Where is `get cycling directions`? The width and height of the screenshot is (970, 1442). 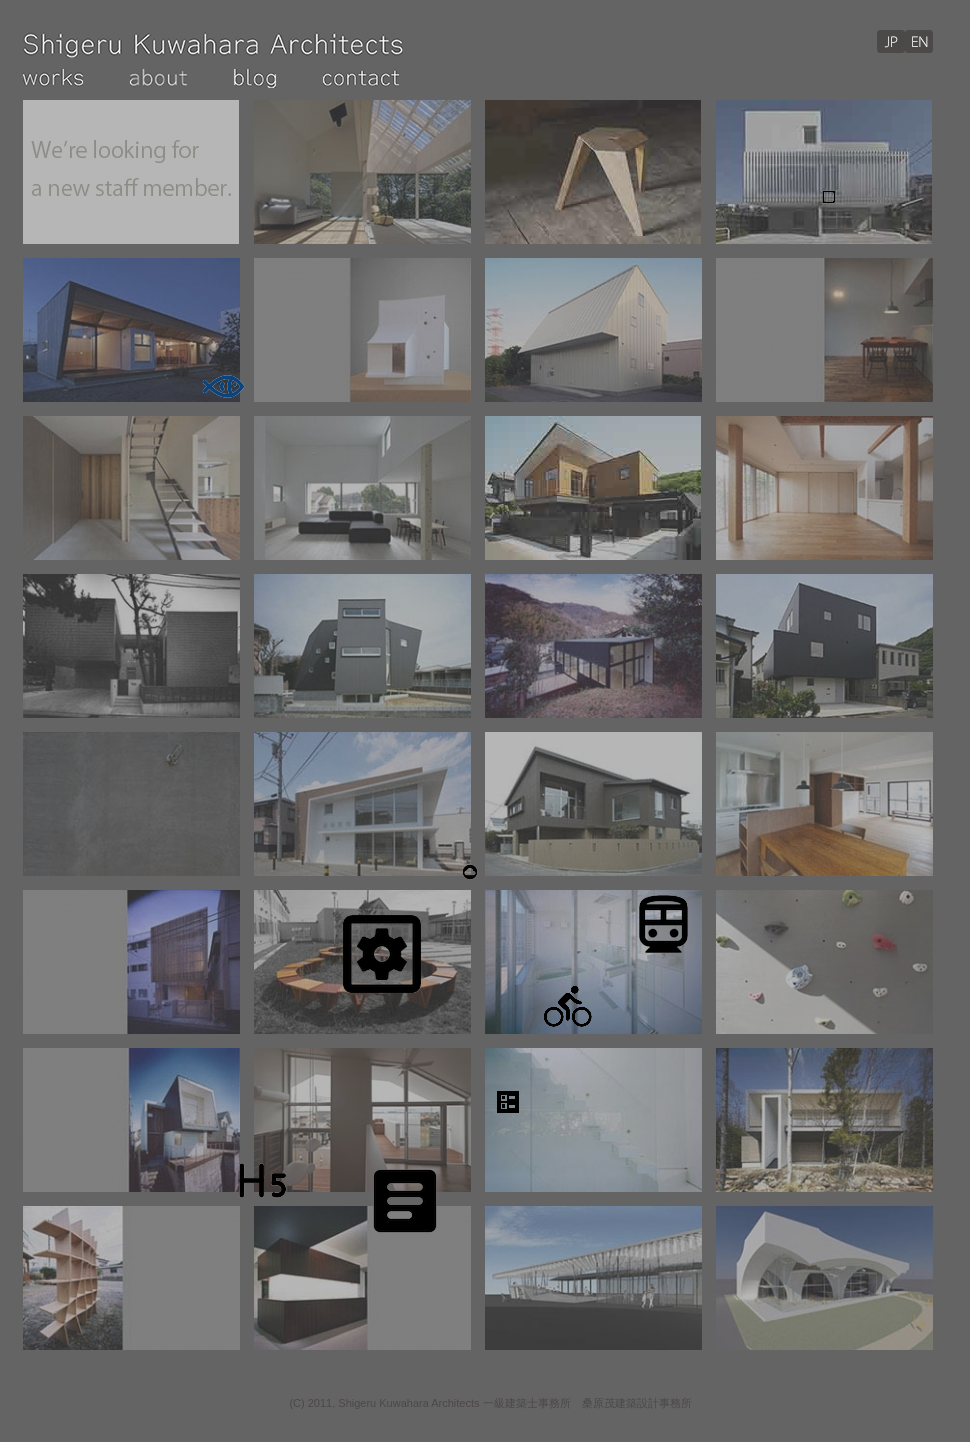 get cycling directions is located at coordinates (568, 1007).